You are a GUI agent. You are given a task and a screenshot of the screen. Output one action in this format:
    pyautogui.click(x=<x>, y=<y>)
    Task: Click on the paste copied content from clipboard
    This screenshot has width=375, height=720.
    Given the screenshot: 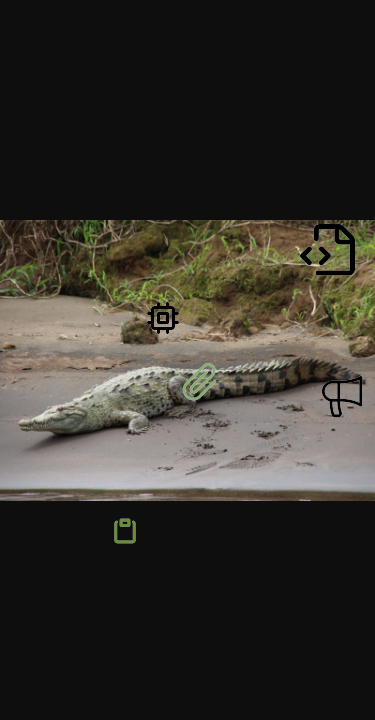 What is the action you would take?
    pyautogui.click(x=125, y=531)
    